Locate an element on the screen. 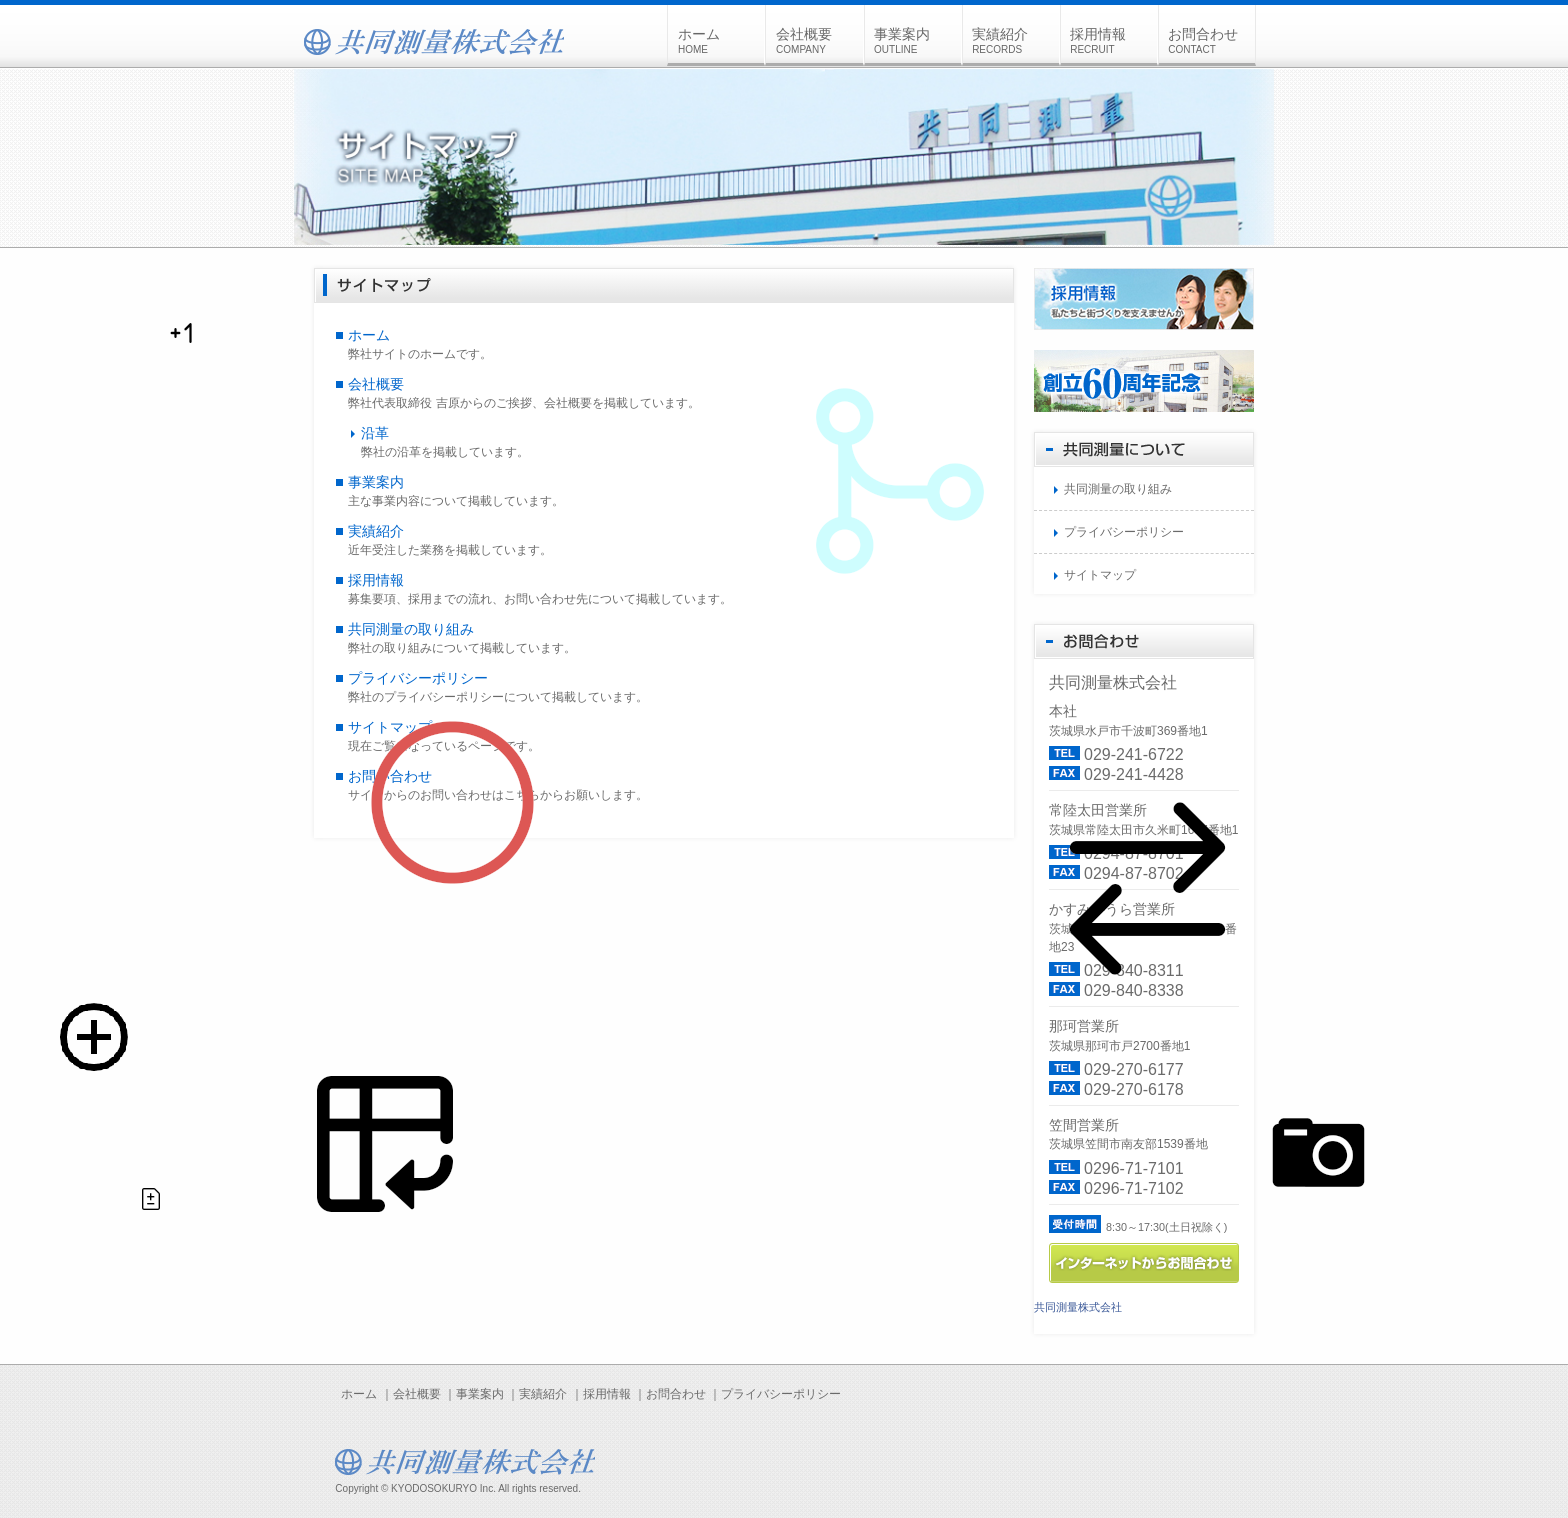  view file differences or changes is located at coordinates (151, 1199).